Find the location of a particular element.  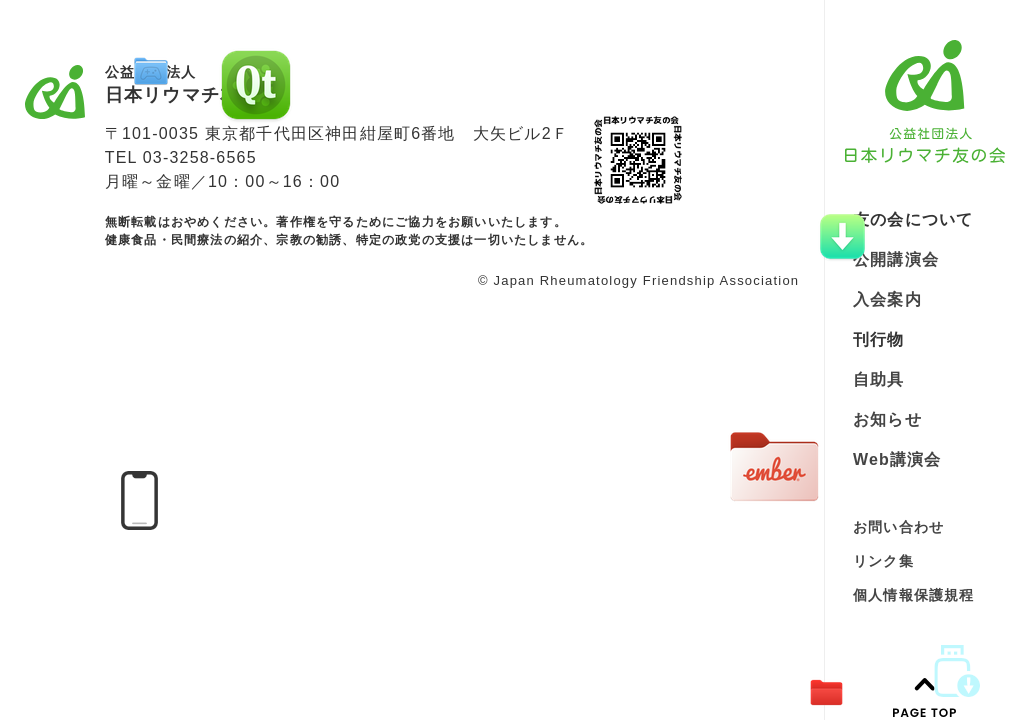

launch qt creator for ubuntu development is located at coordinates (256, 85).